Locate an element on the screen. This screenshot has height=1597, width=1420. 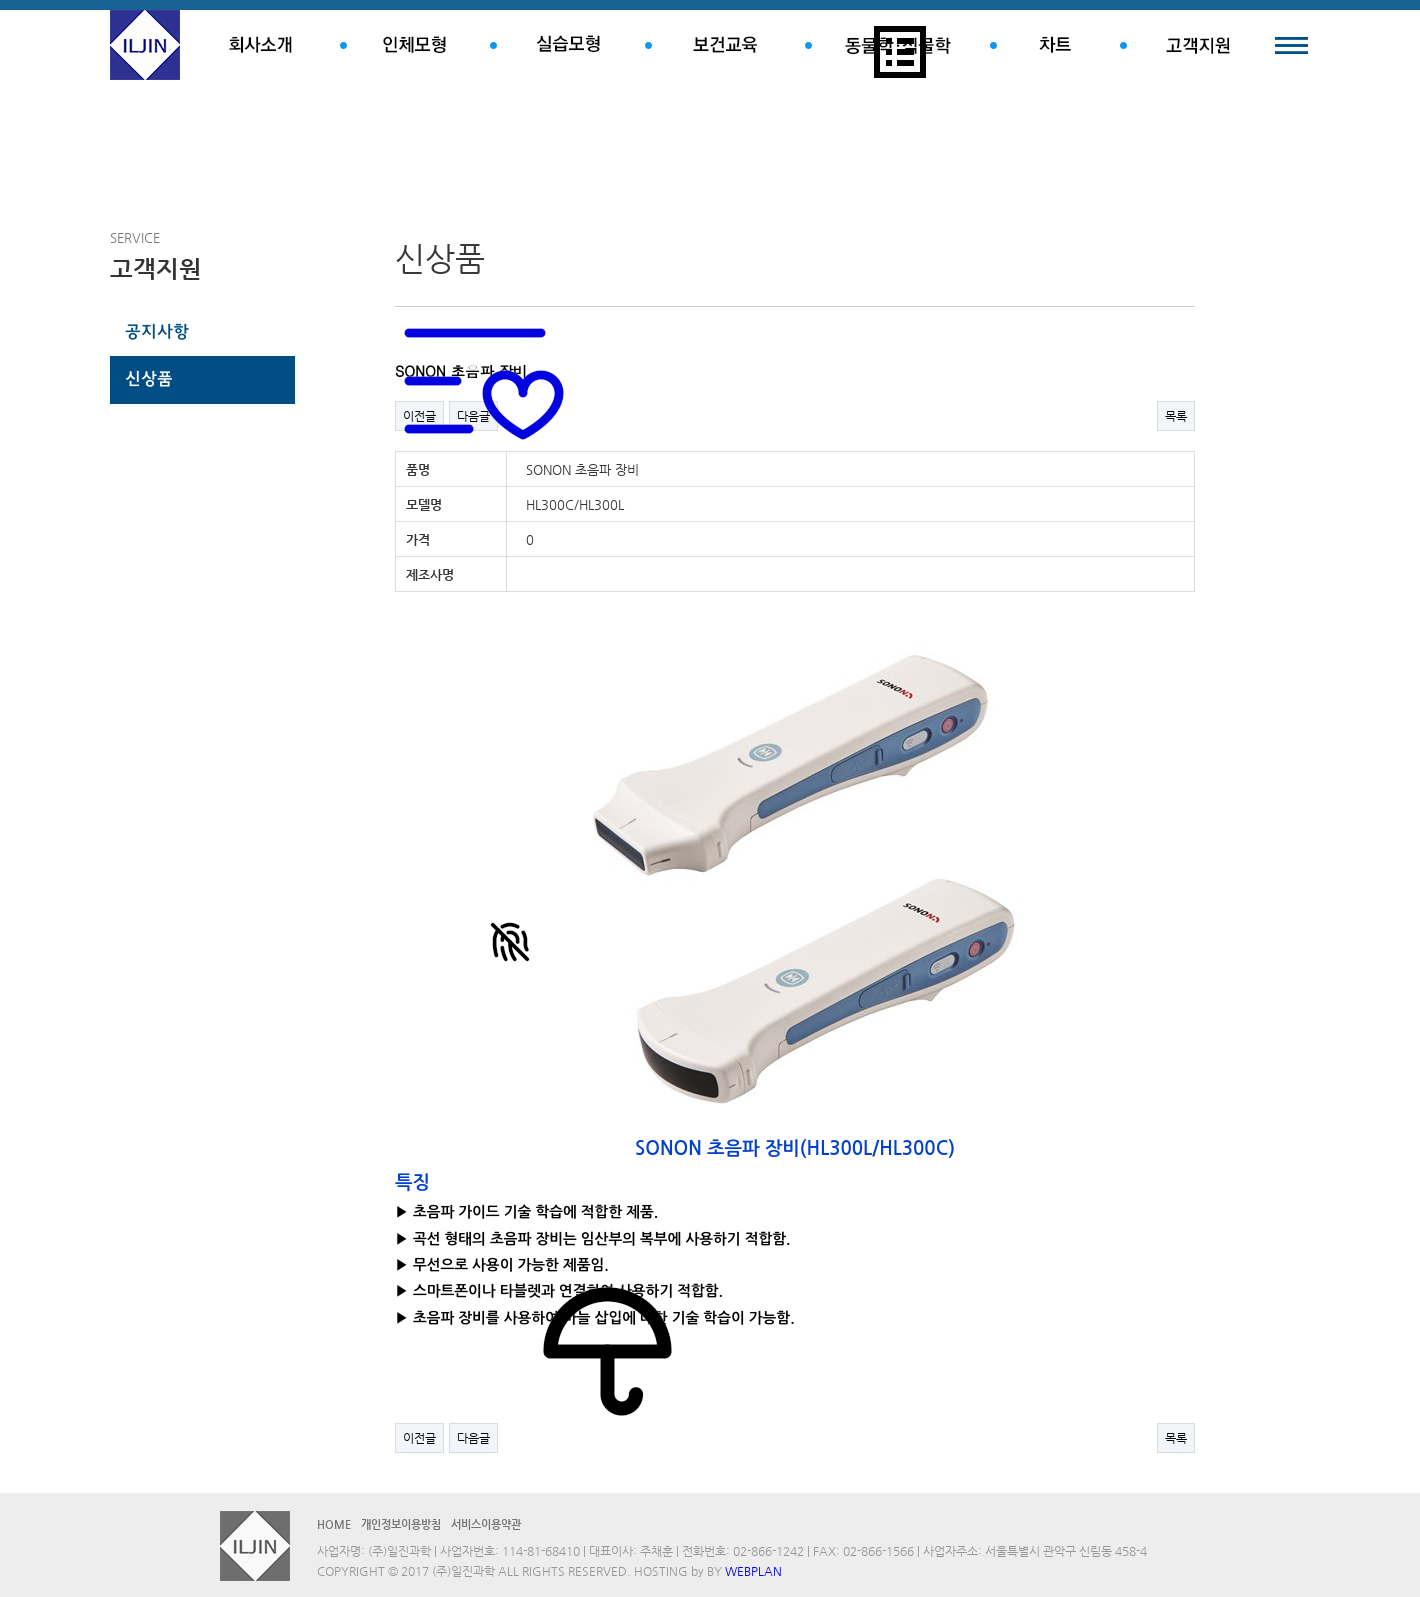
view weather protection or rain forecast is located at coordinates (607, 1351).